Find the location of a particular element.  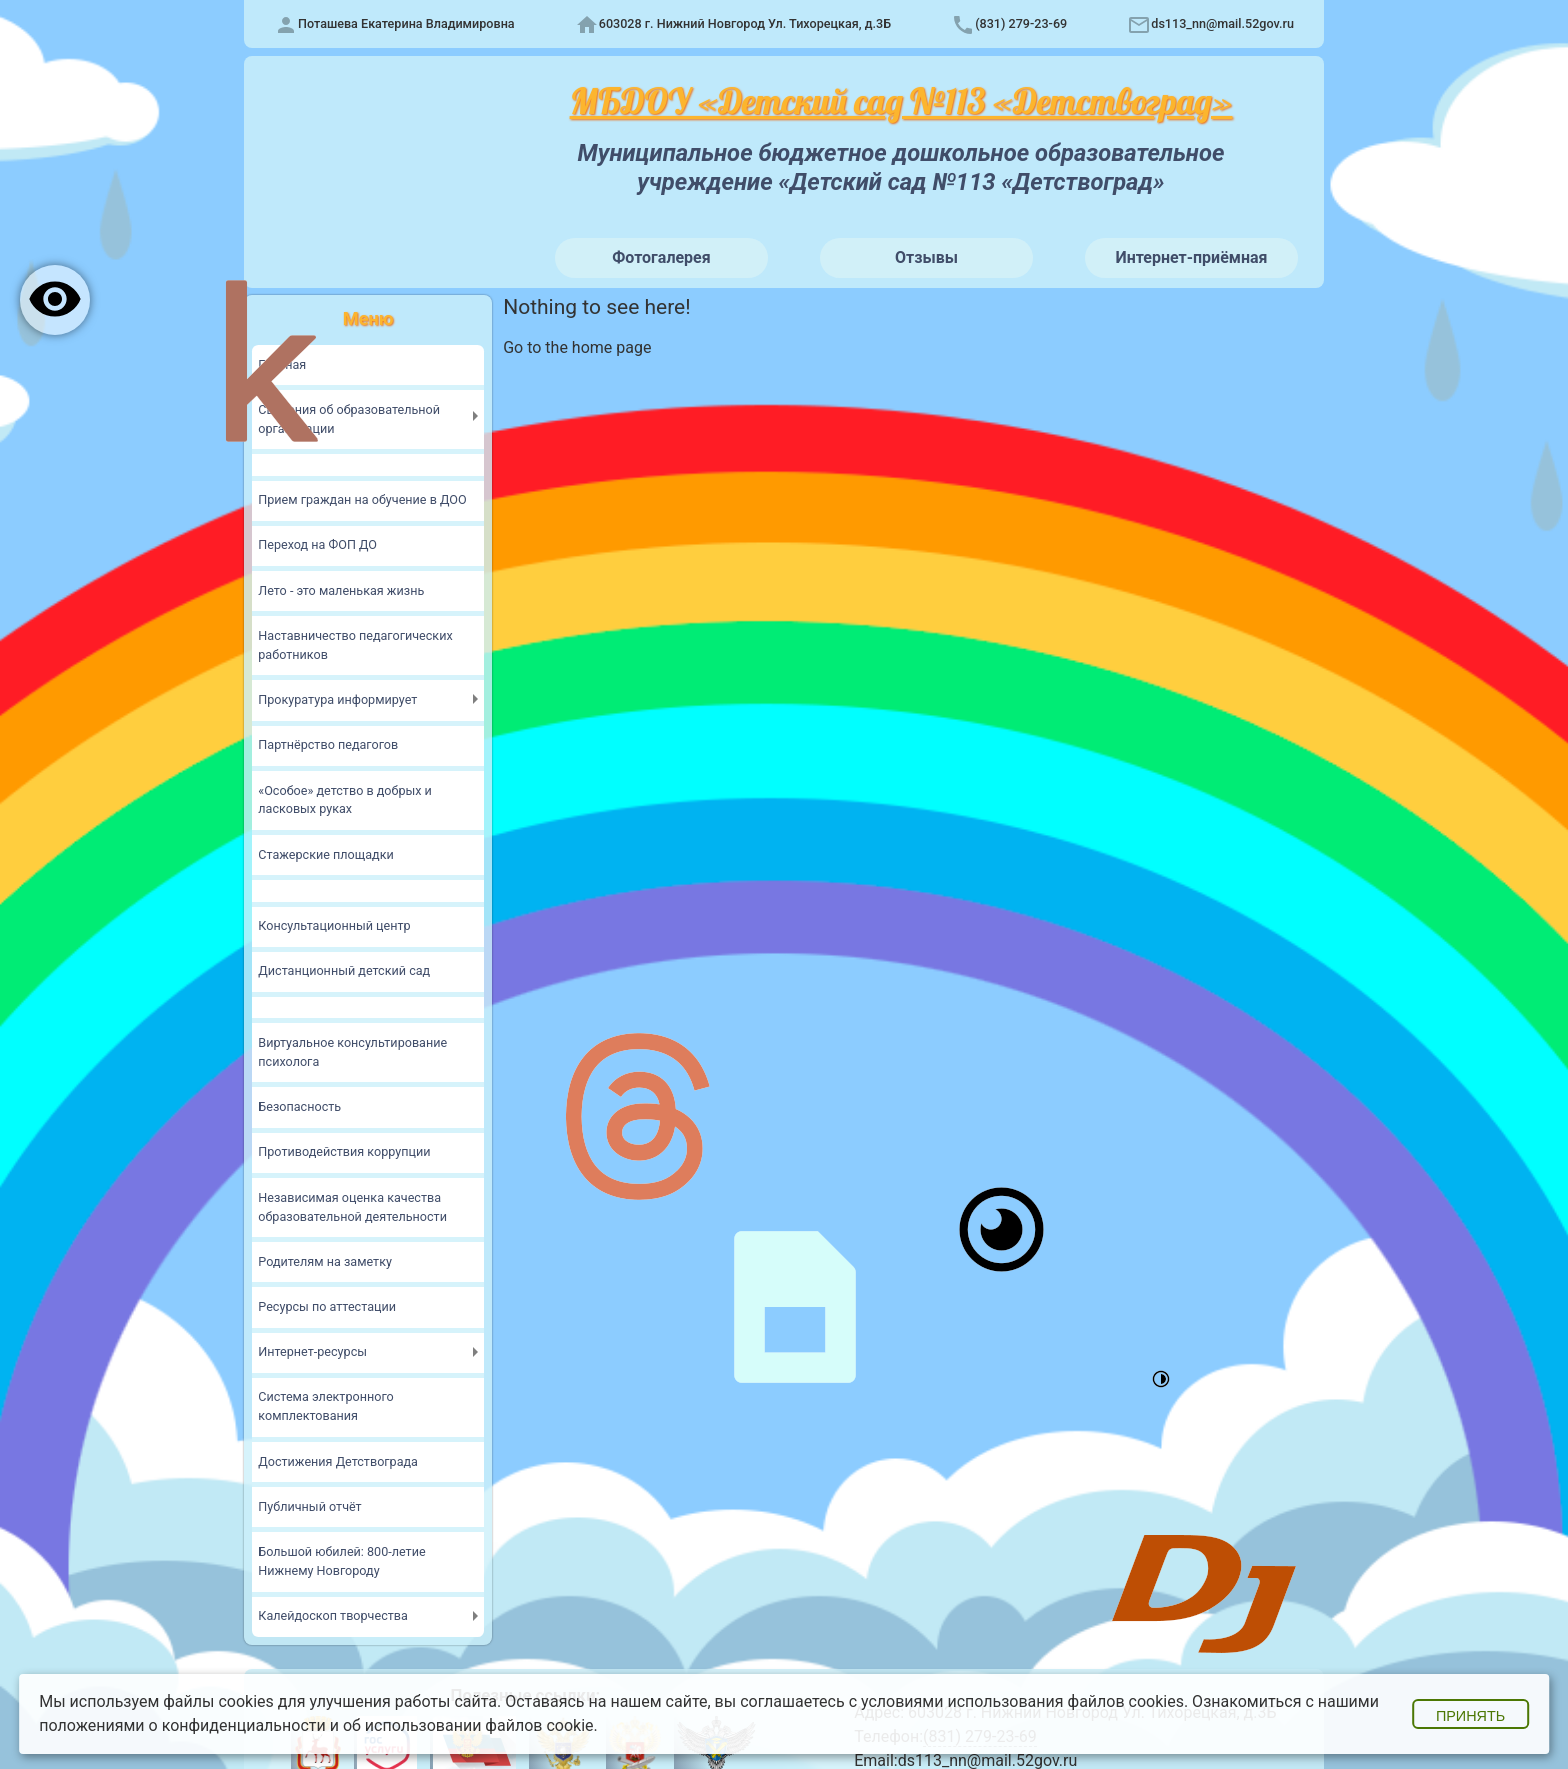

link to kaggle profile or account is located at coordinates (272, 361).